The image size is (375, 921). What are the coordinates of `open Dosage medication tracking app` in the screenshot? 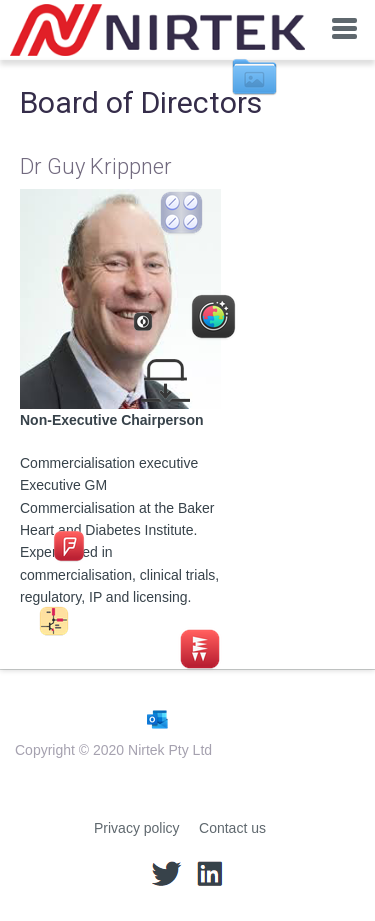 It's located at (181, 212).